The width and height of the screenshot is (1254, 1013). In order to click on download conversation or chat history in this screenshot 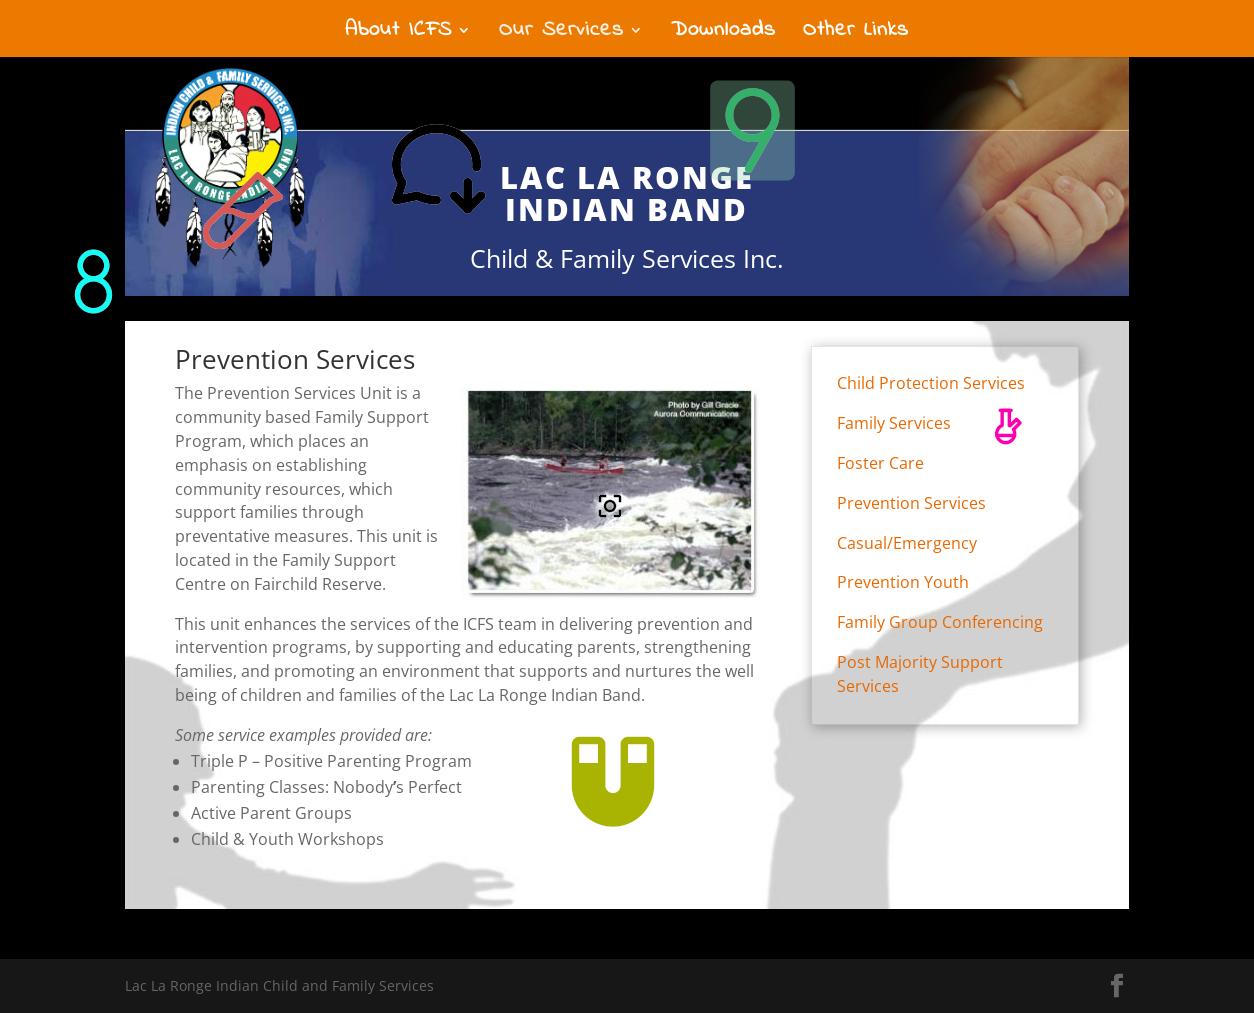, I will do `click(436, 164)`.